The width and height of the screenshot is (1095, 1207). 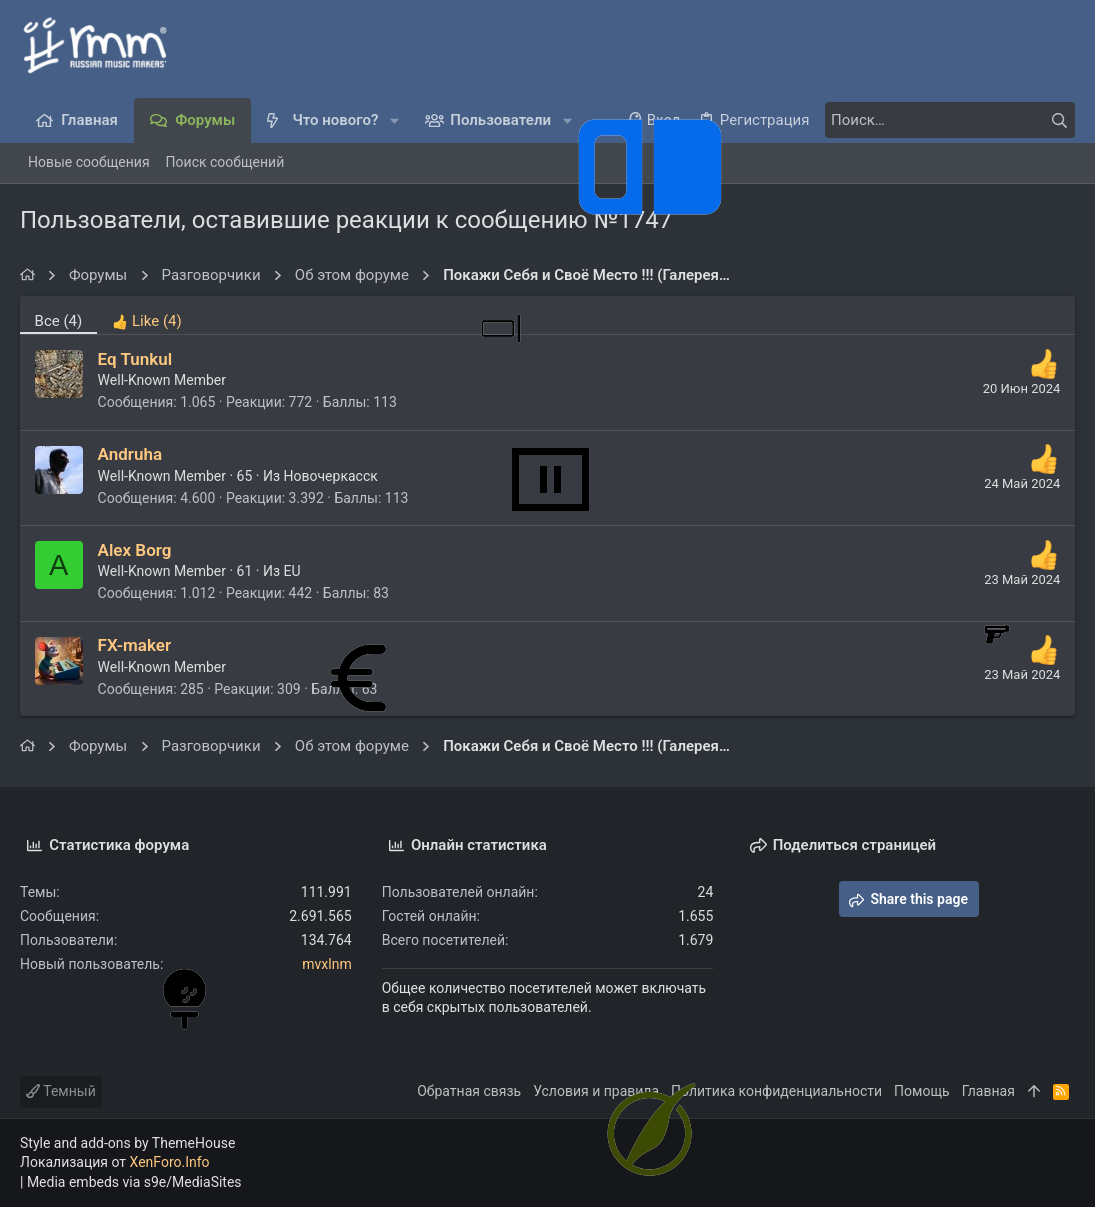 What do you see at coordinates (184, 997) in the screenshot?
I see `access golf or sports-related features` at bounding box center [184, 997].